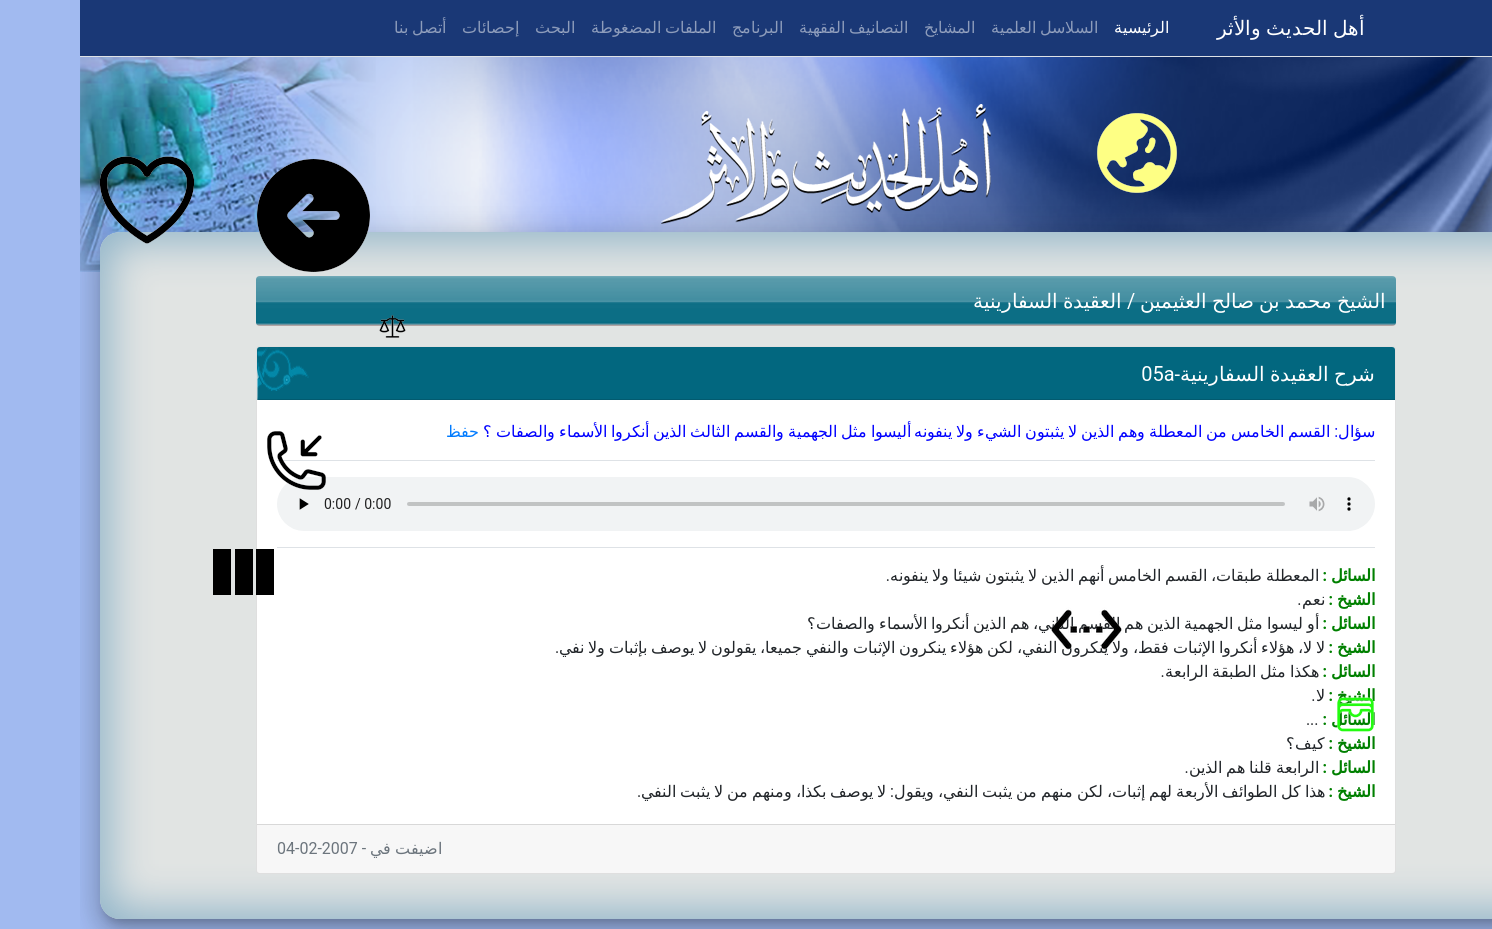 Image resolution: width=1492 pixels, height=929 pixels. I want to click on incoming call notification, so click(296, 460).